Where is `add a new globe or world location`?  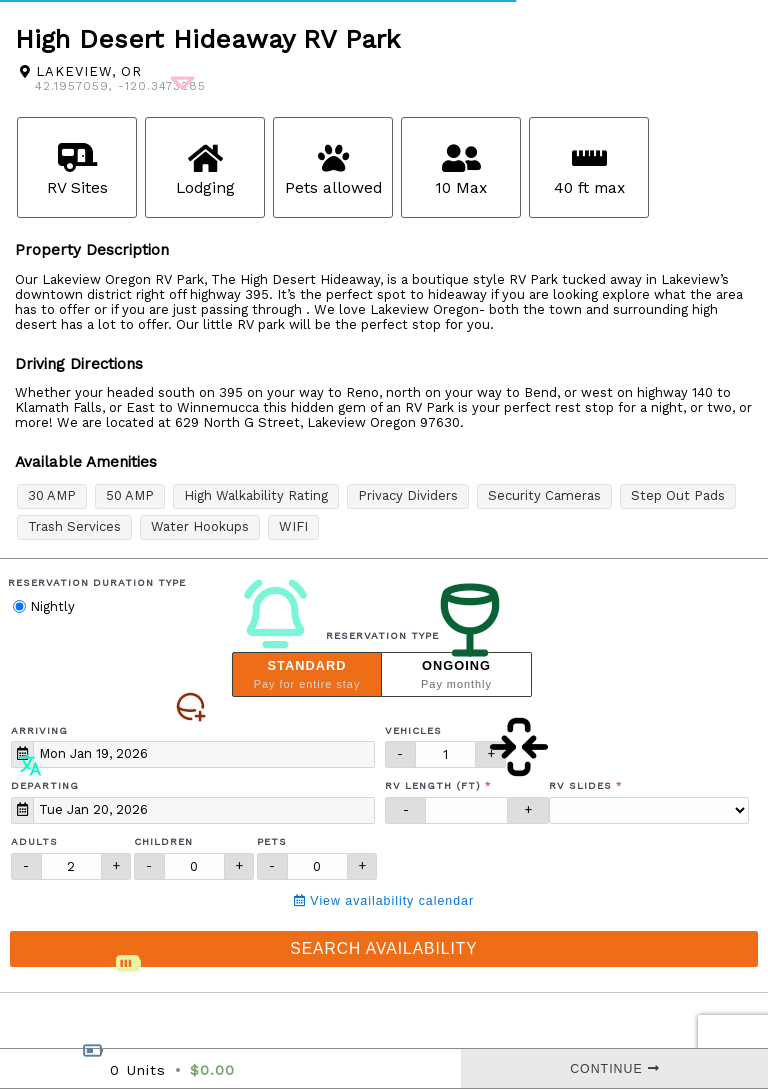
add a new globe or world location is located at coordinates (190, 706).